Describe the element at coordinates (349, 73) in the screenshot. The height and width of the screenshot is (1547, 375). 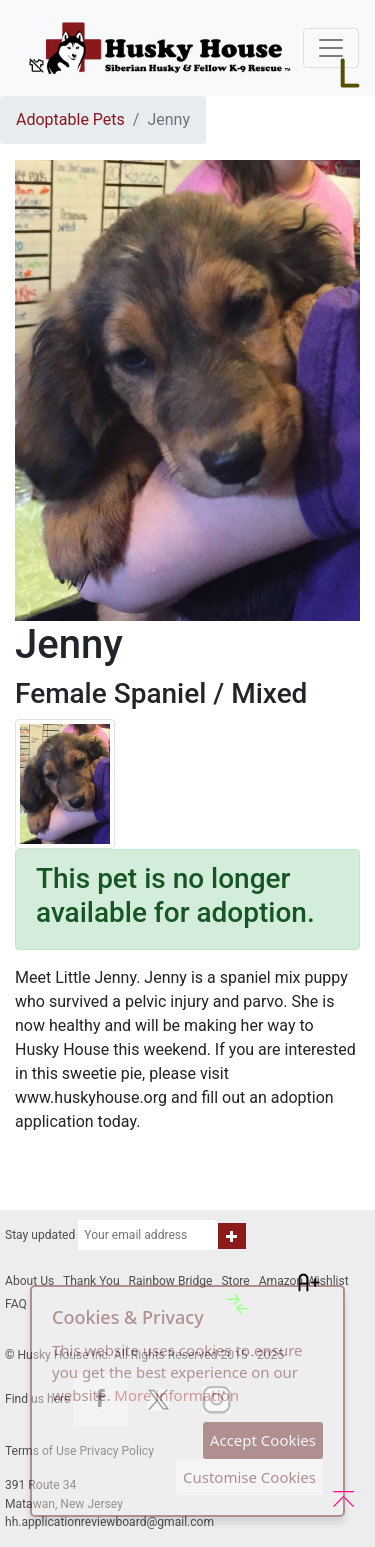
I see `indicates a label or list view option` at that location.